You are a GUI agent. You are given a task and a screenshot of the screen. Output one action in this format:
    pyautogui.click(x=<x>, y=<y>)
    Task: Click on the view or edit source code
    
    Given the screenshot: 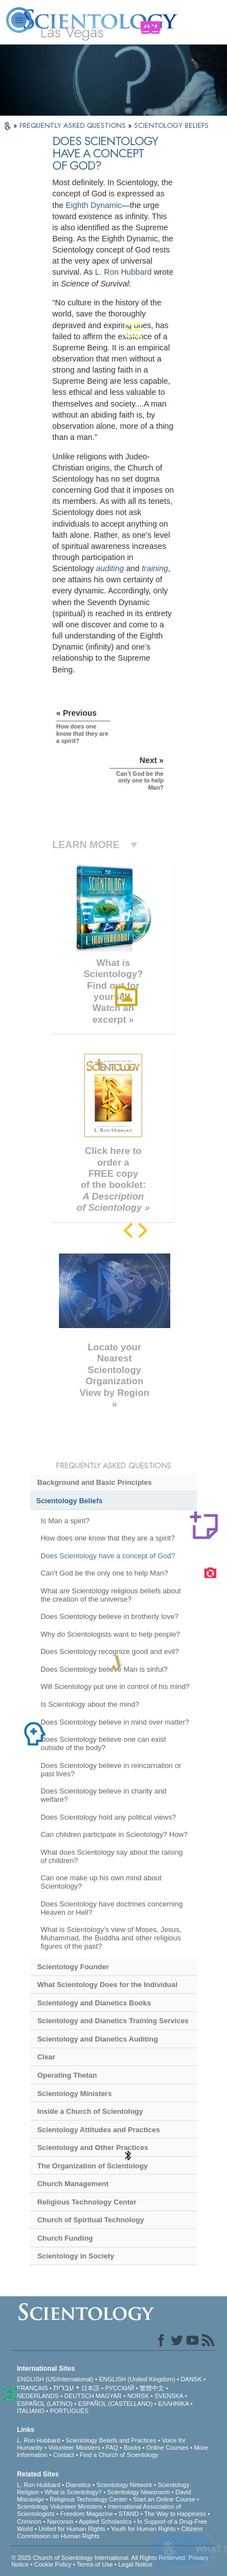 What is the action you would take?
    pyautogui.click(x=135, y=1230)
    